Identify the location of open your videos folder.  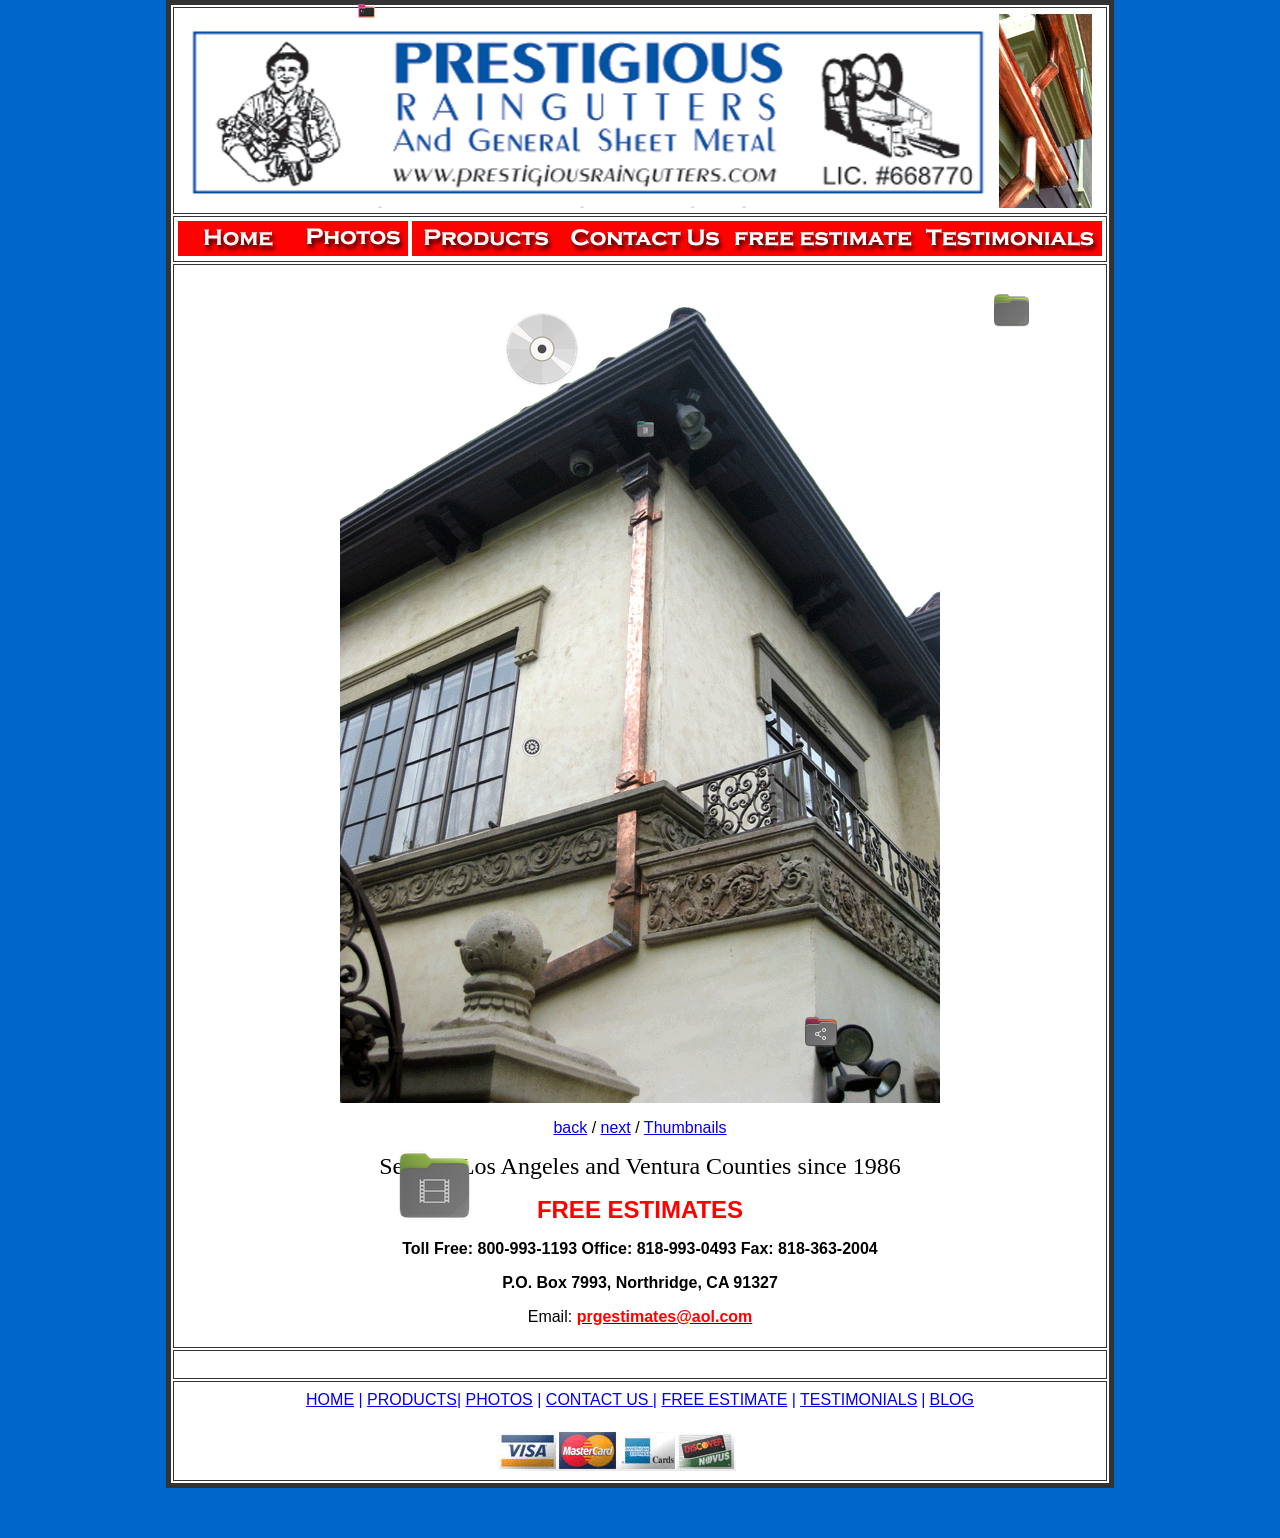
(434, 1185).